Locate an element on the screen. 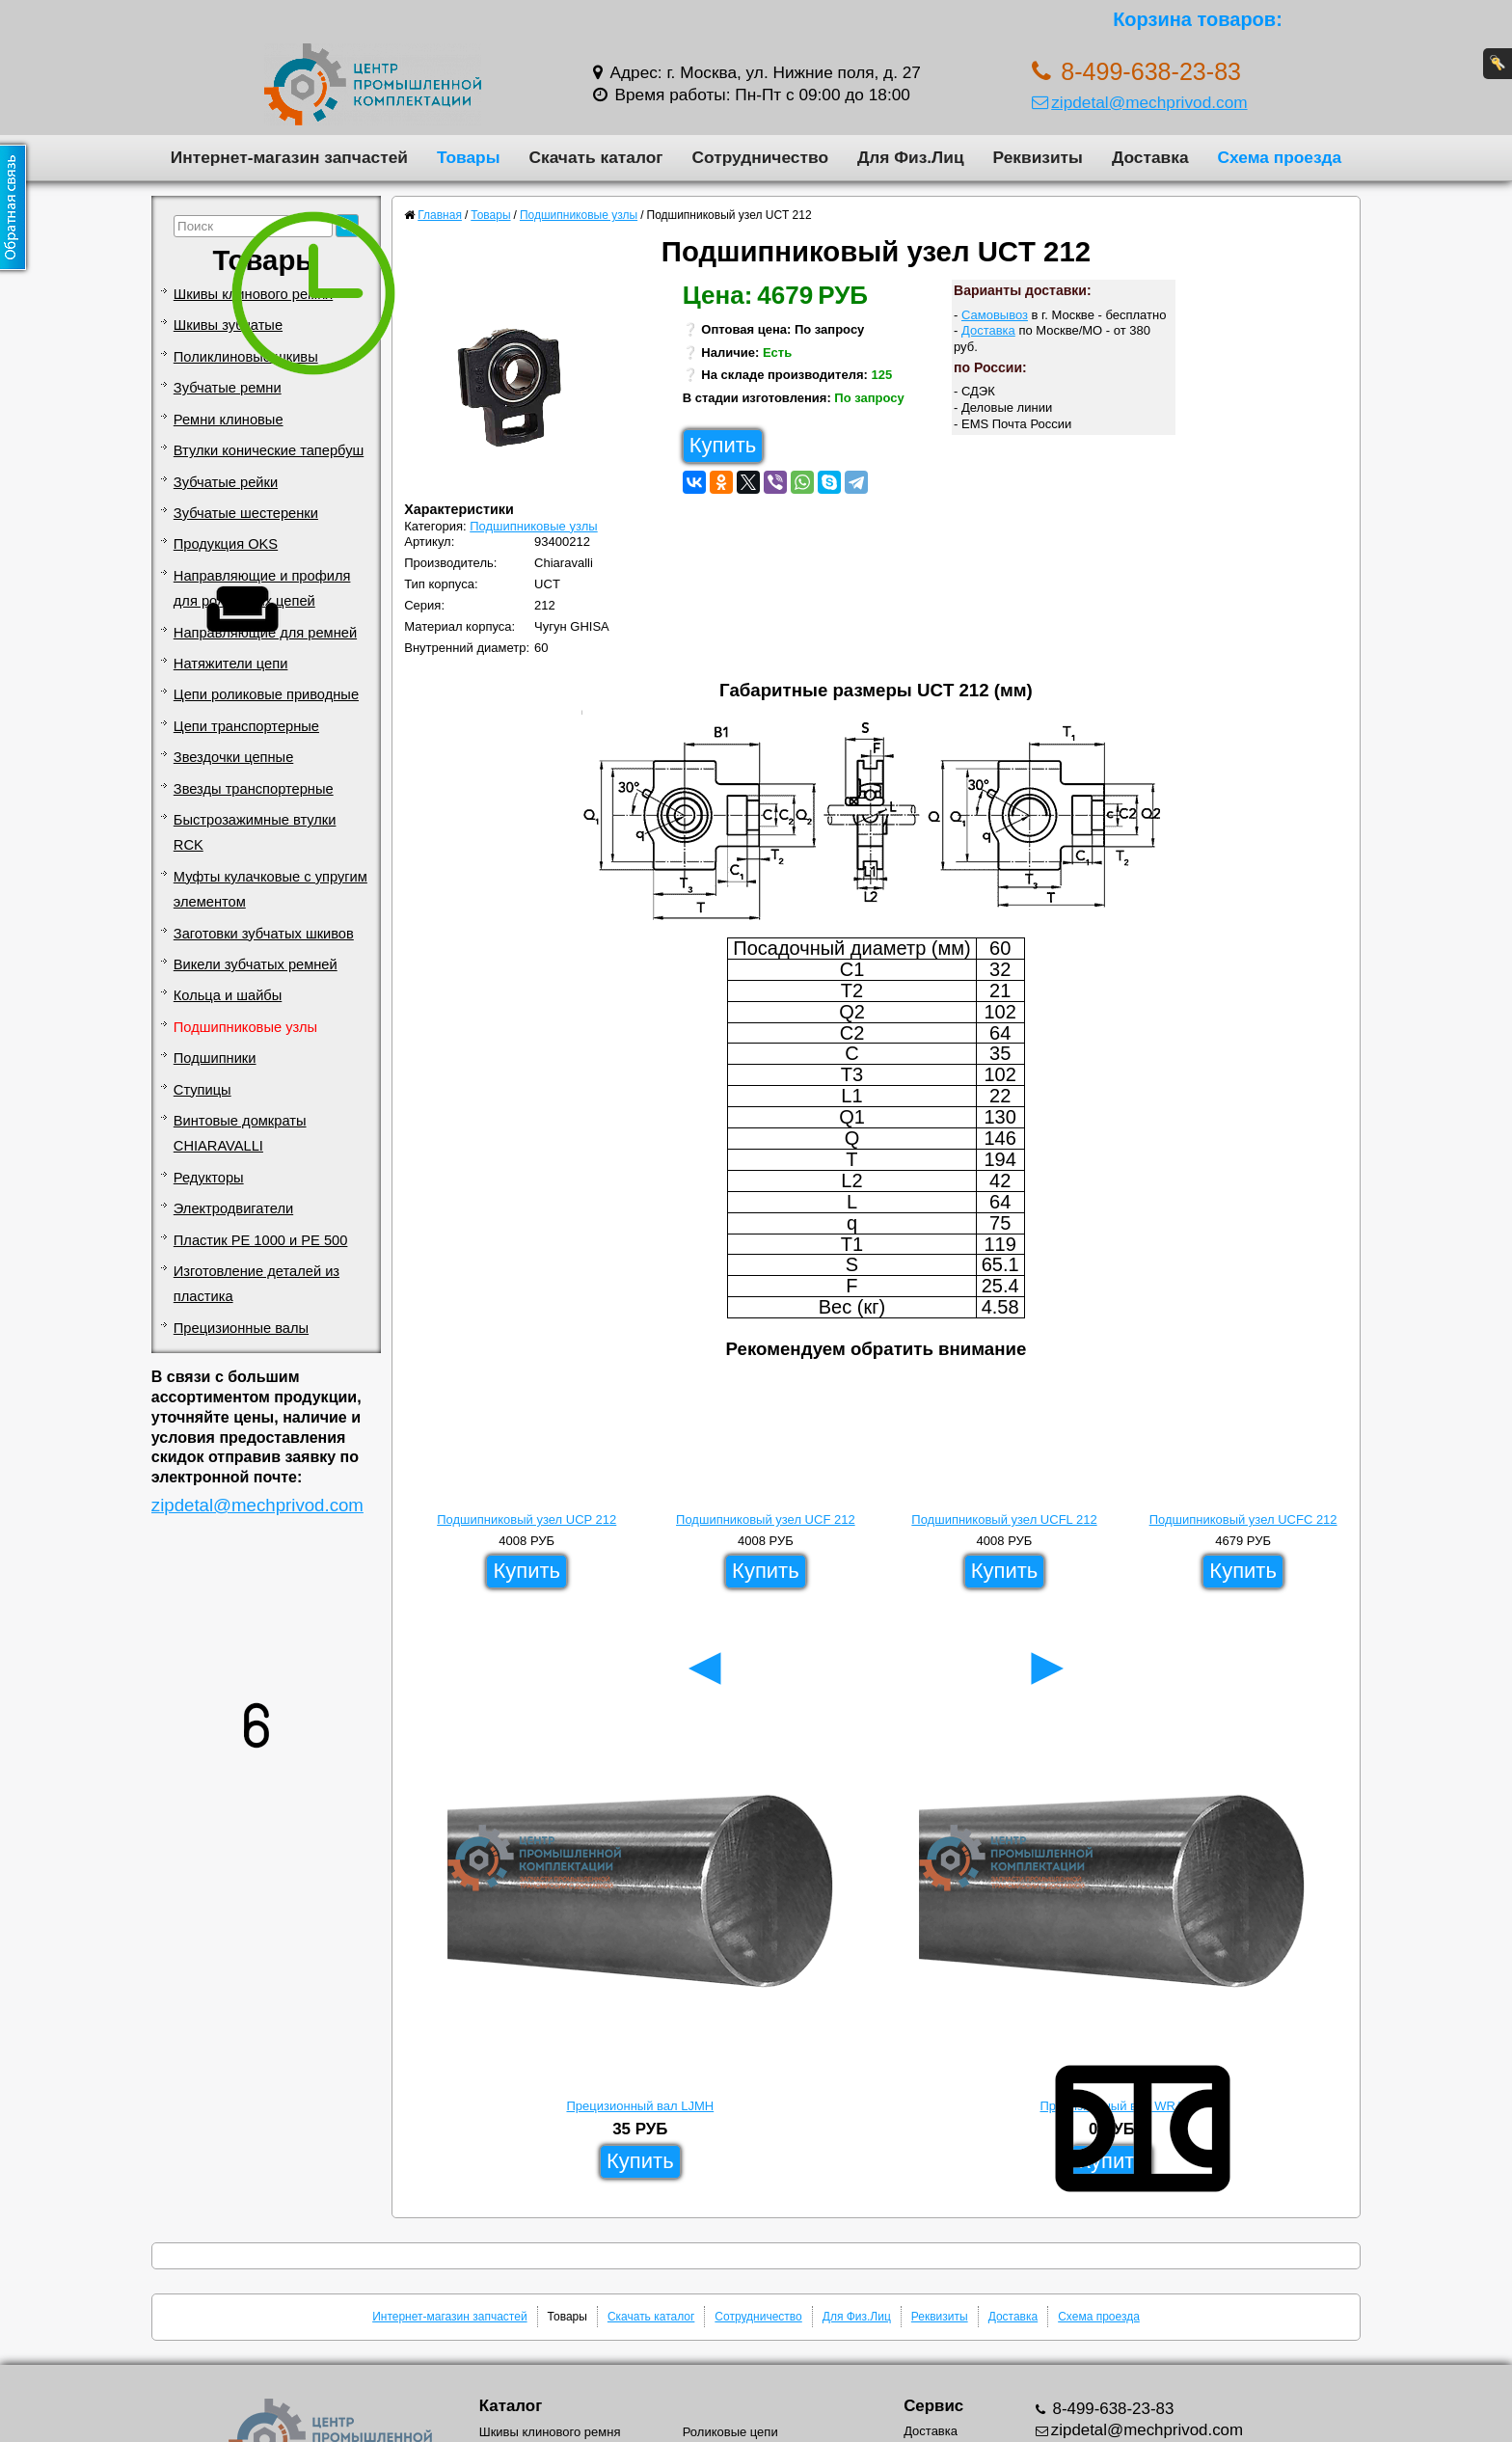  indicates step 6 in a multi-step process is located at coordinates (256, 1725).